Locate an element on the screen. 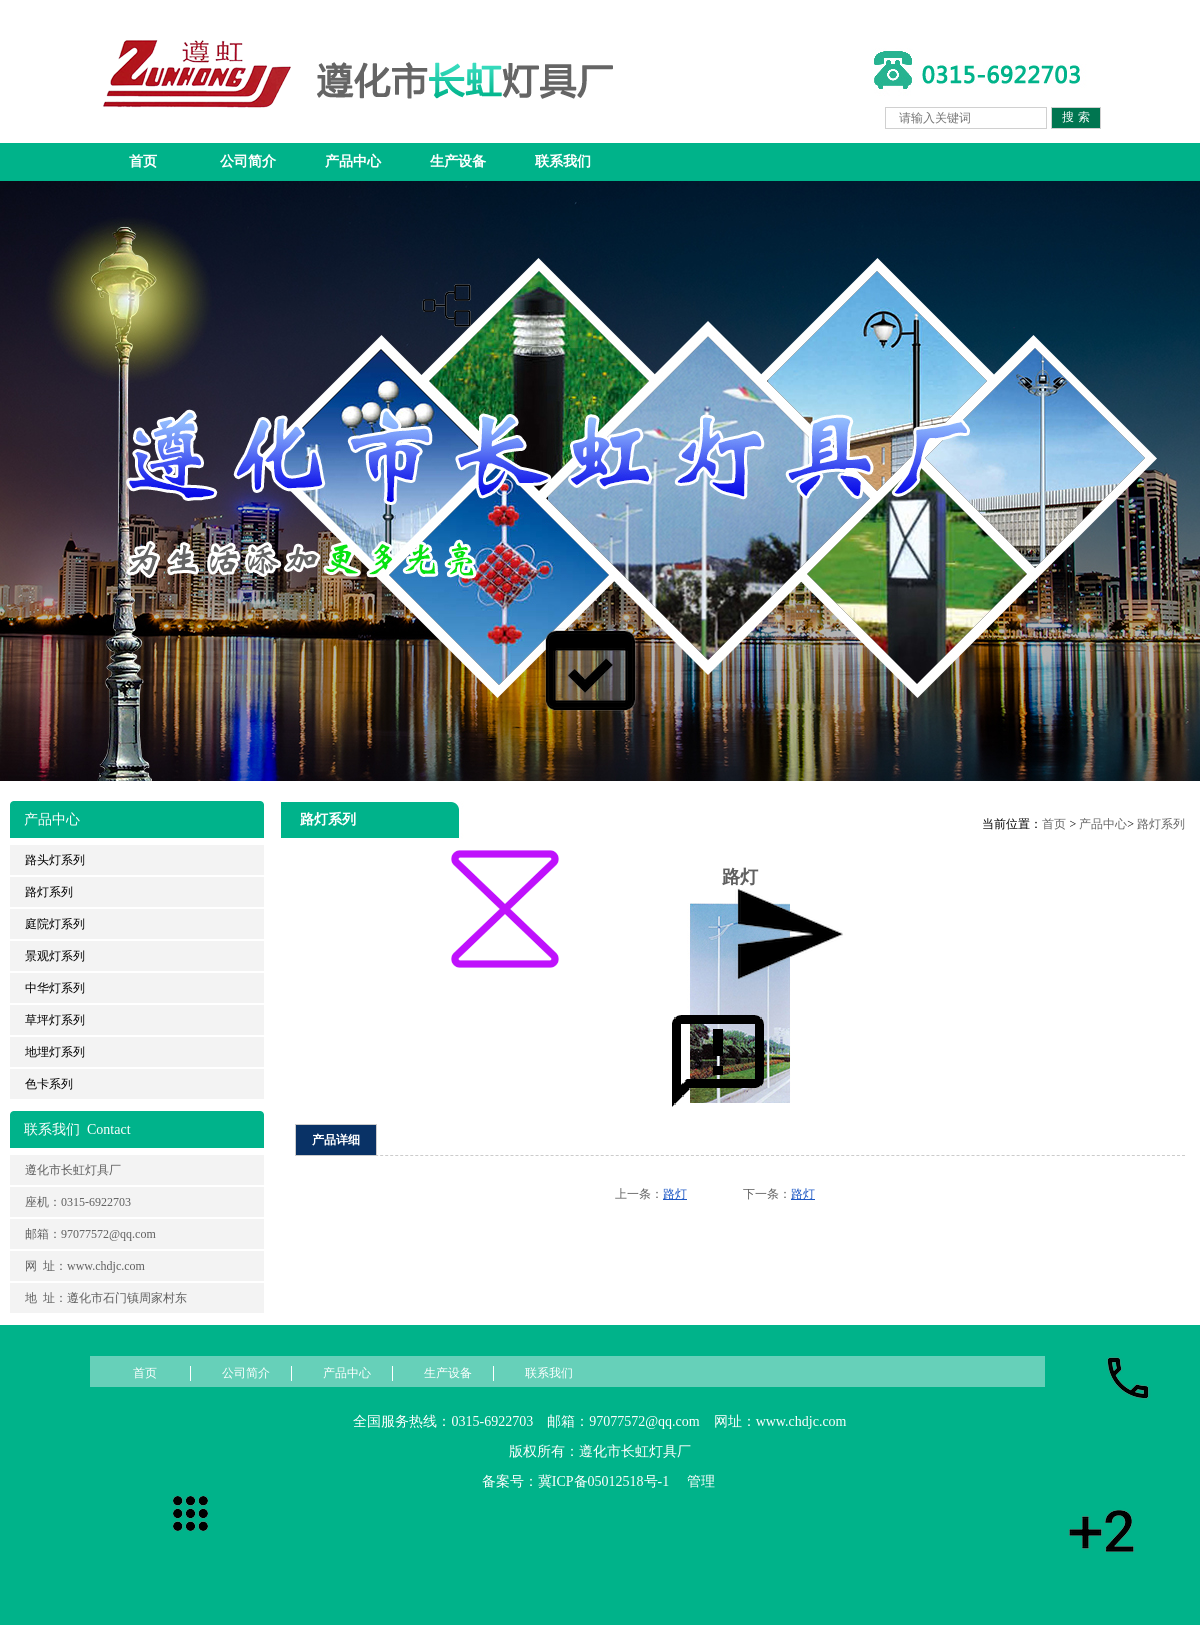  tap to make a phone call is located at coordinates (1128, 1378).